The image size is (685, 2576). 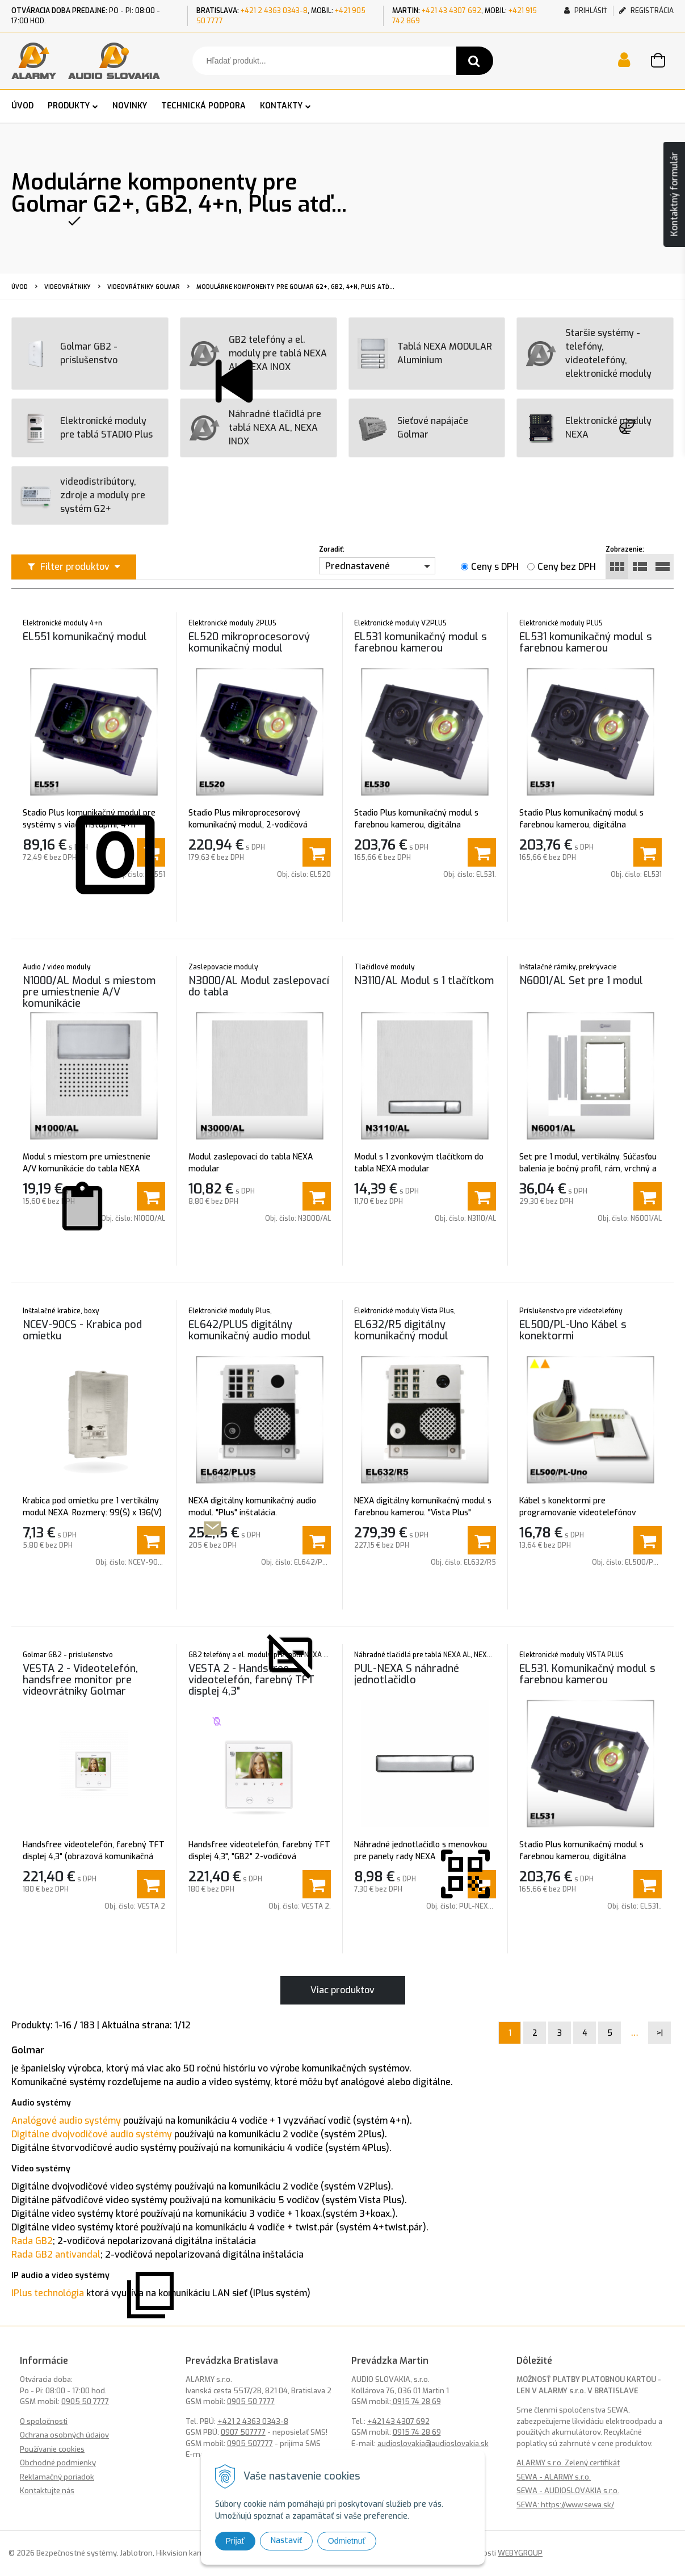 What do you see at coordinates (150, 2295) in the screenshot?
I see `view stacked layers or overlapping elements` at bounding box center [150, 2295].